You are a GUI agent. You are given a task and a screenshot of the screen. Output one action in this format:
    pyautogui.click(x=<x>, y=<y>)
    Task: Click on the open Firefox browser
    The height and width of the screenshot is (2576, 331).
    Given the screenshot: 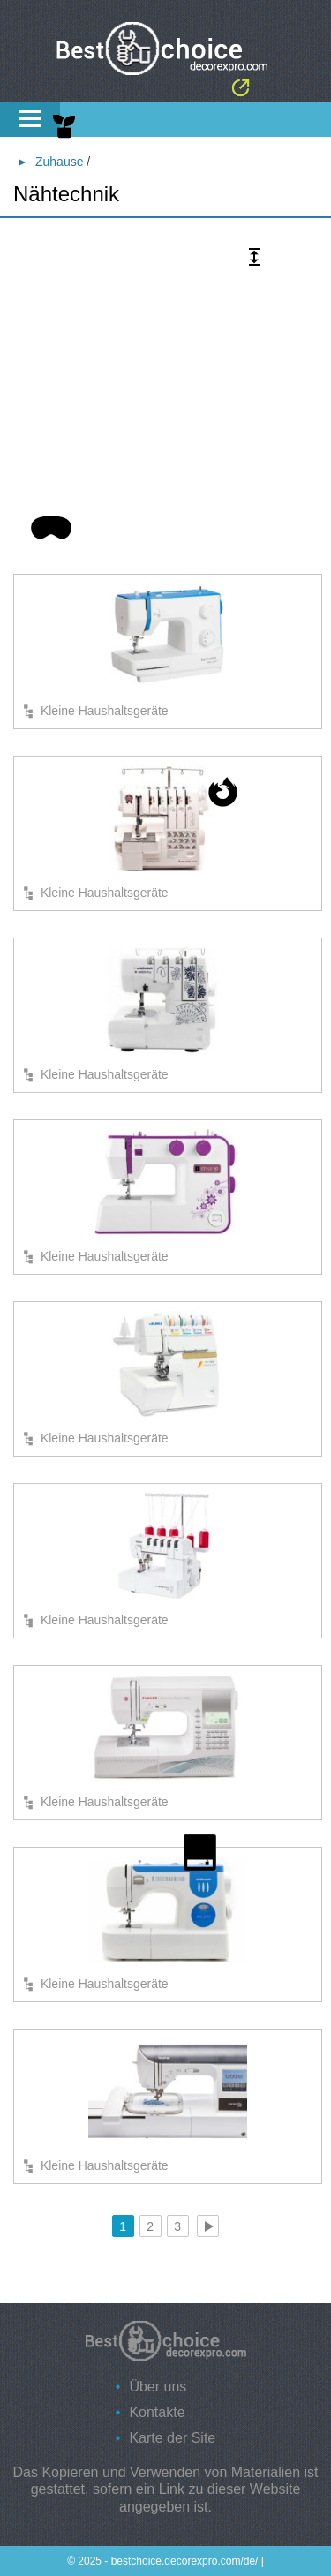 What is the action you would take?
    pyautogui.click(x=222, y=792)
    